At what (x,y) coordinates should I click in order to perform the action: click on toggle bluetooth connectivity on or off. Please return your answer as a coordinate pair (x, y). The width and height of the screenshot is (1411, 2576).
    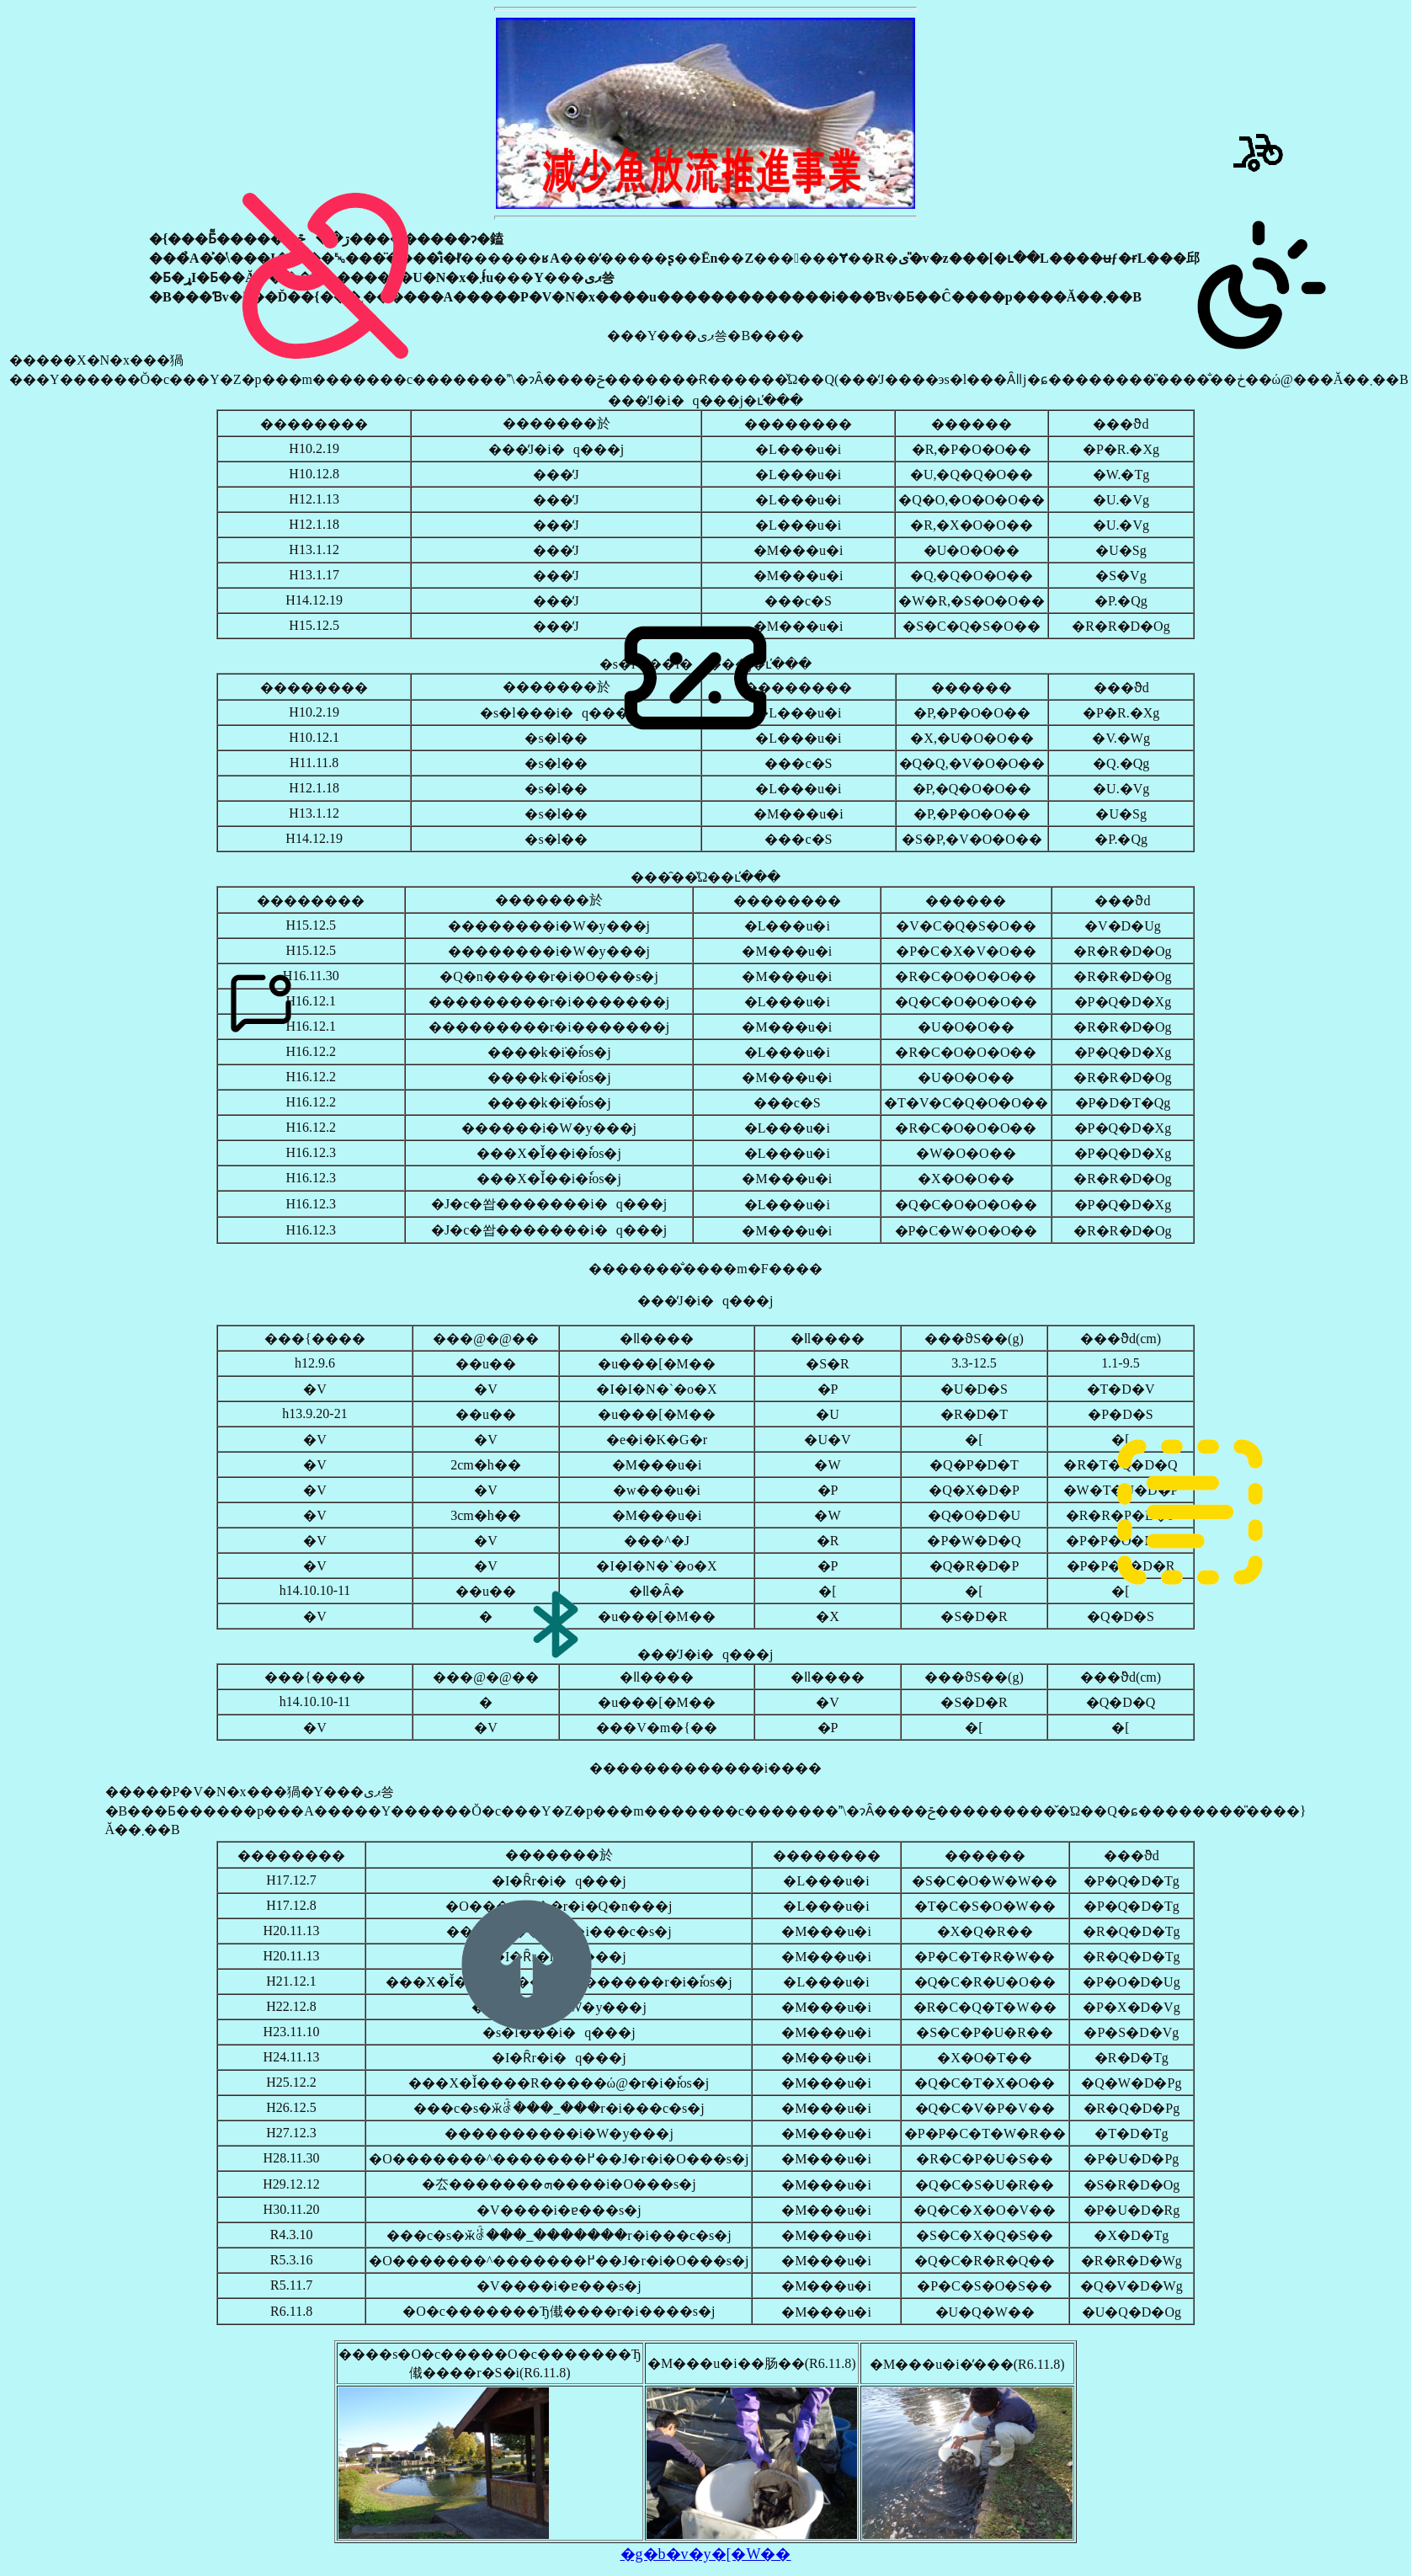
    Looking at the image, I should click on (556, 1624).